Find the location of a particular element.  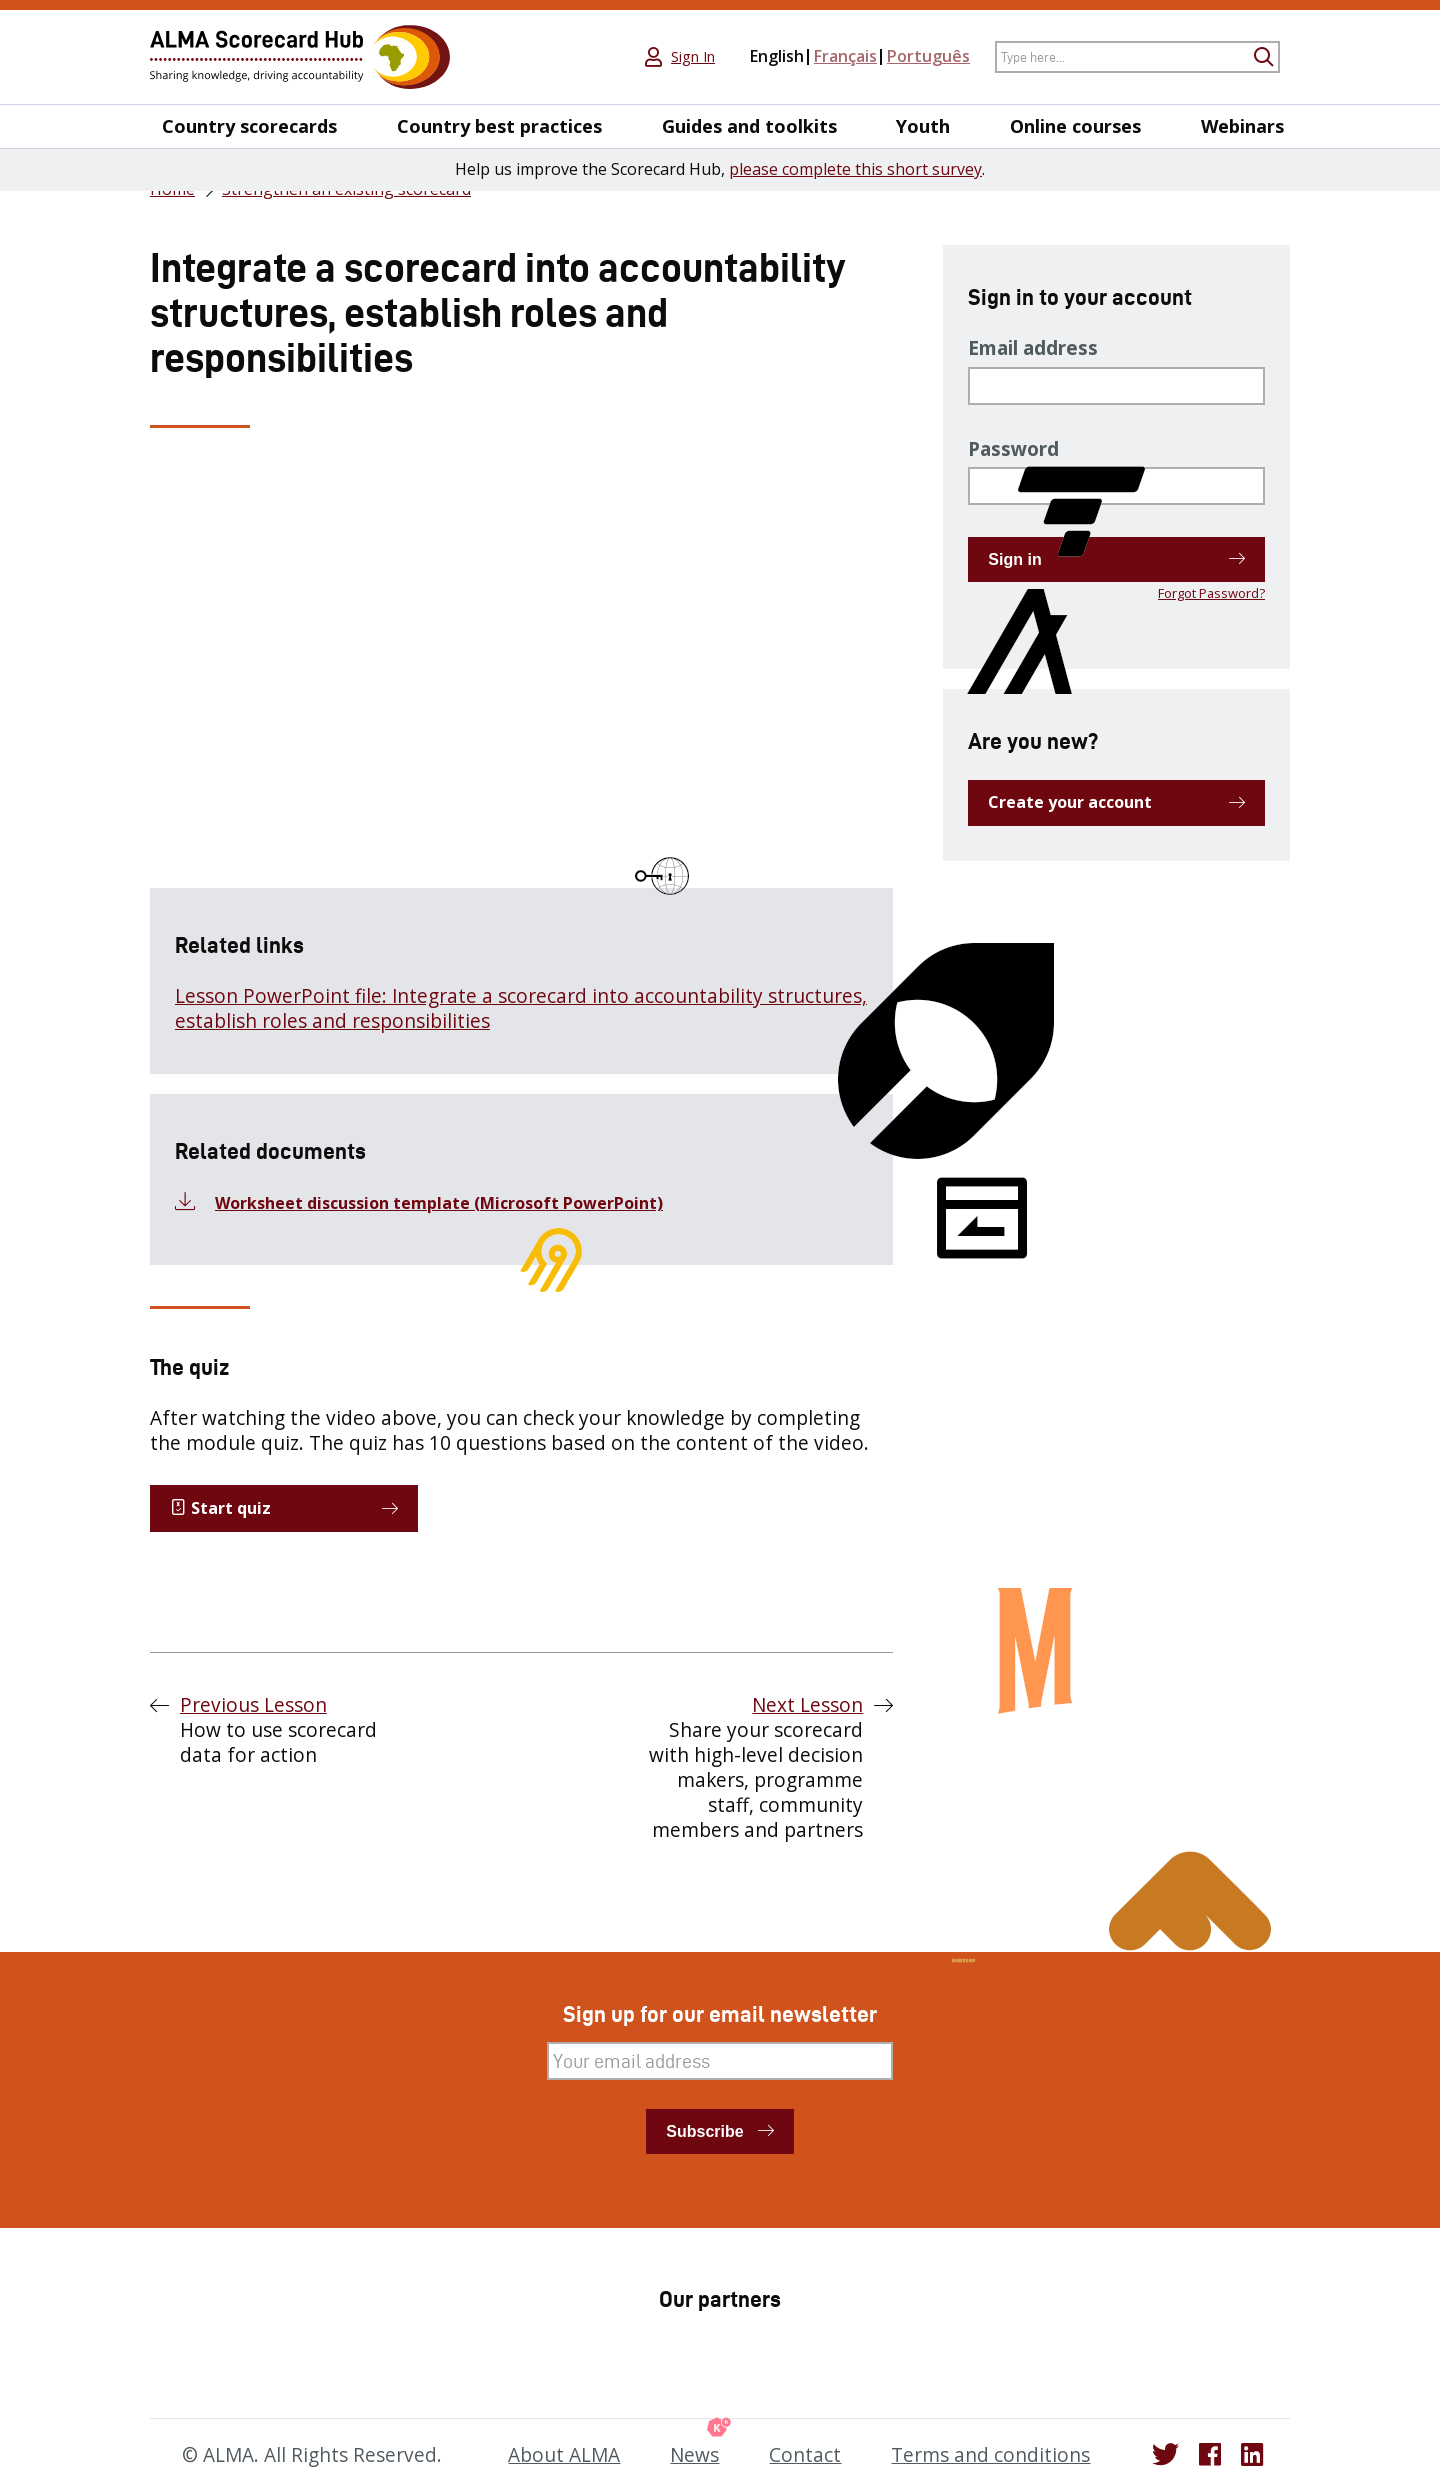

visit mintlify documentation platform is located at coordinates (946, 1051).